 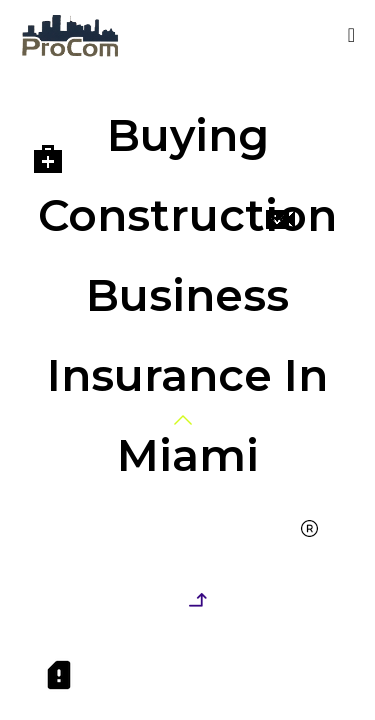 I want to click on access medical services or healthcare options, so click(x=48, y=159).